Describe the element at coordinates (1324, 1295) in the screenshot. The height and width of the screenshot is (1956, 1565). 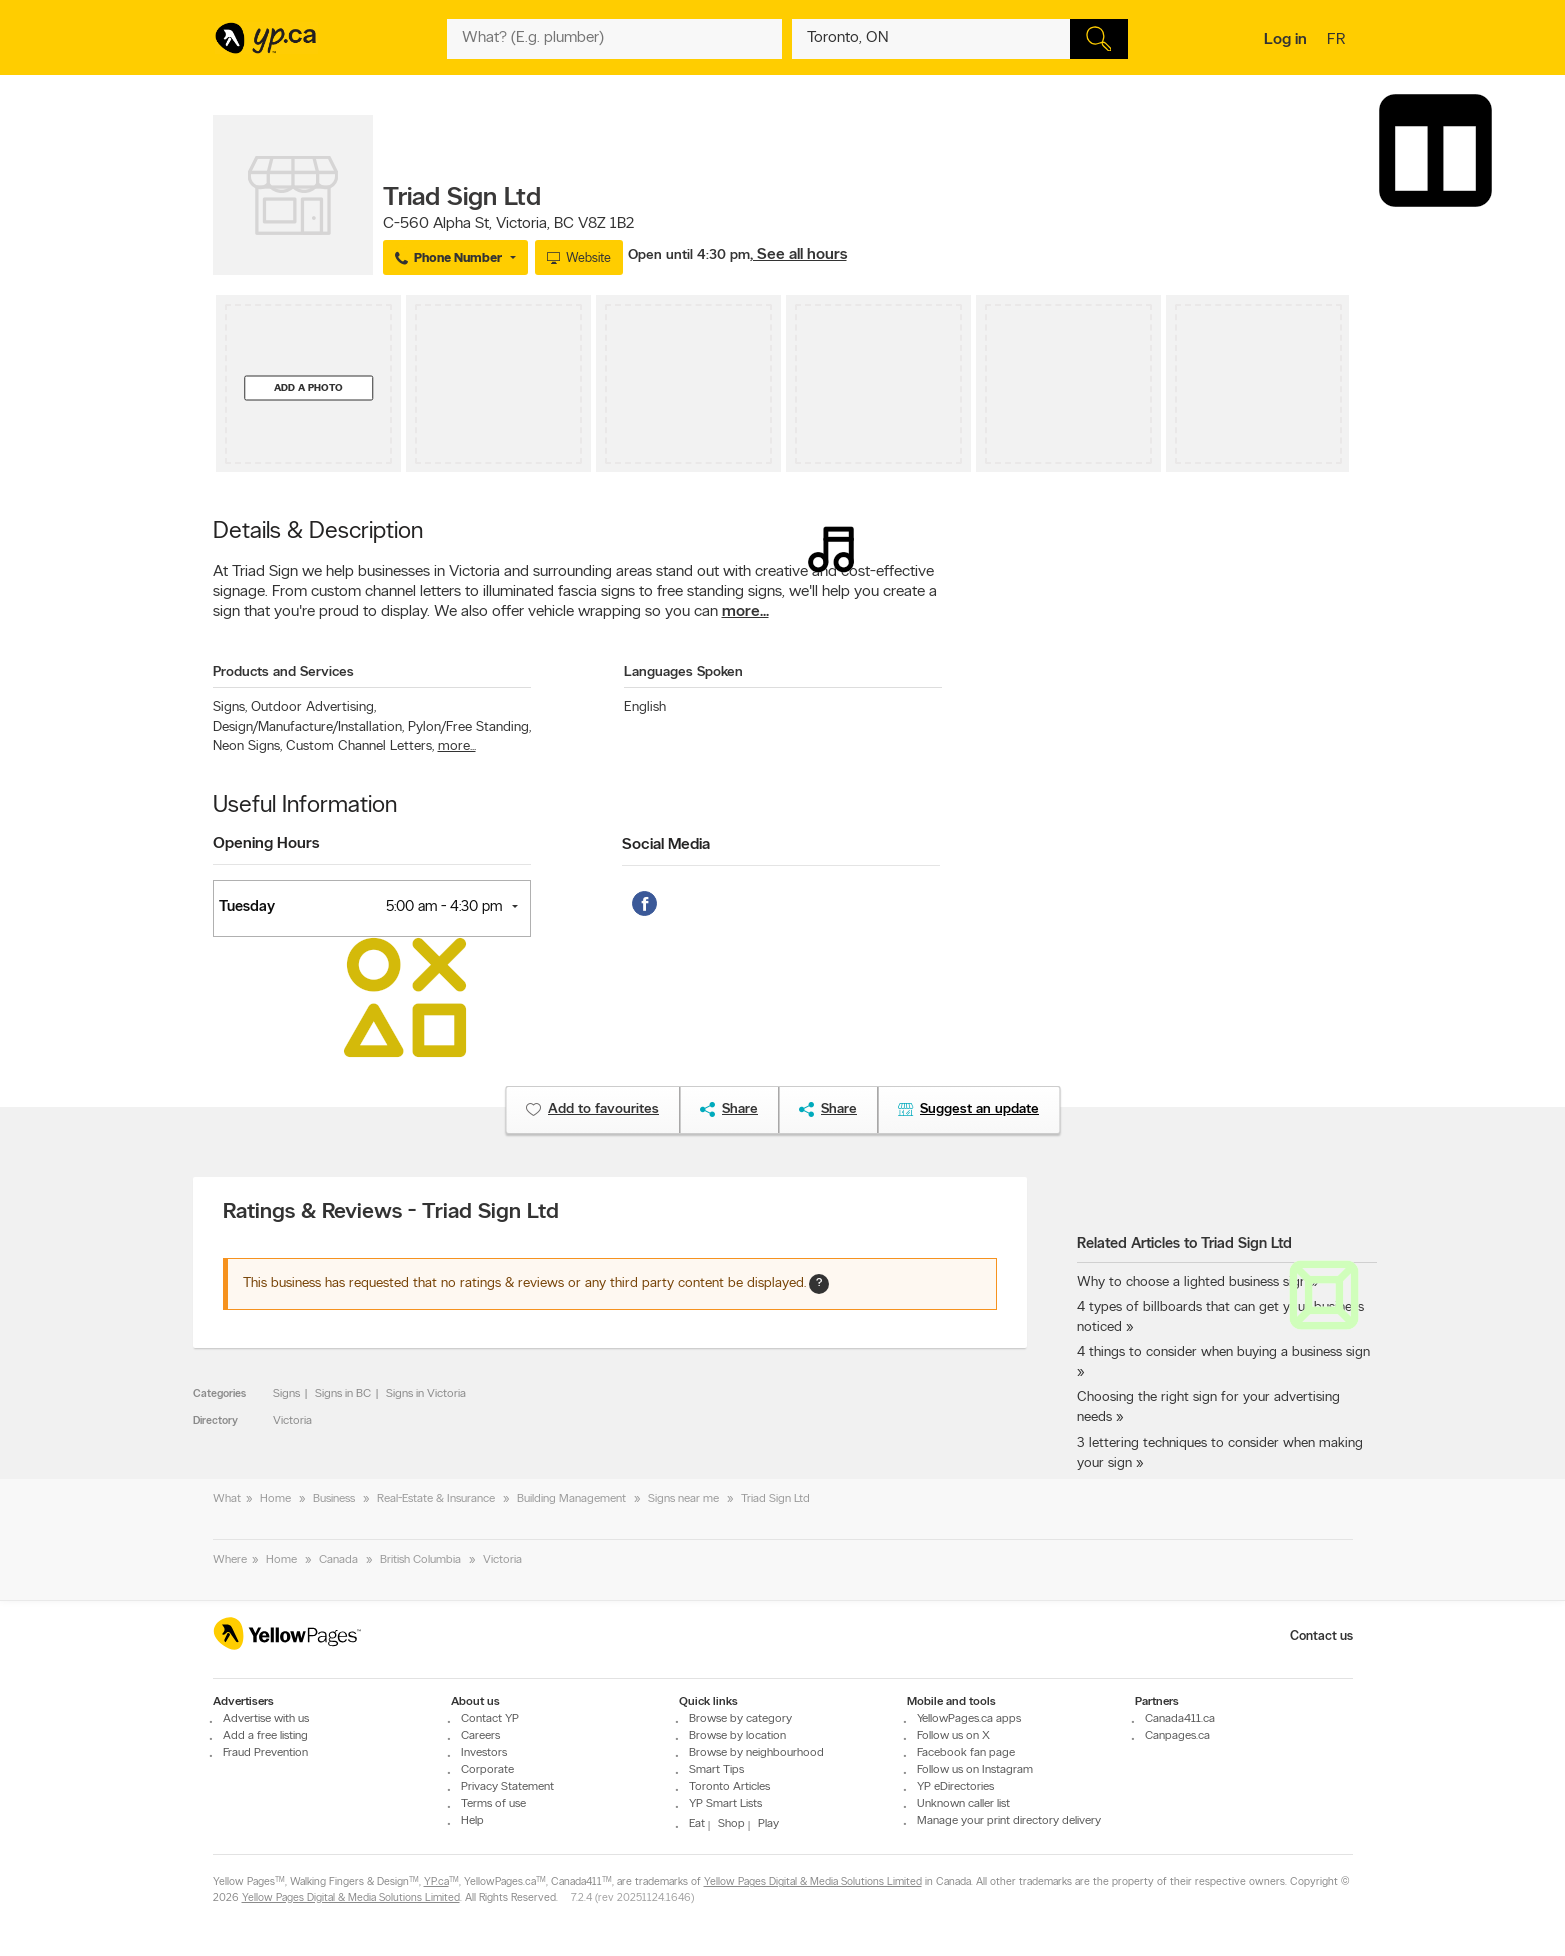
I see `inspect element box model in developer tools` at that location.